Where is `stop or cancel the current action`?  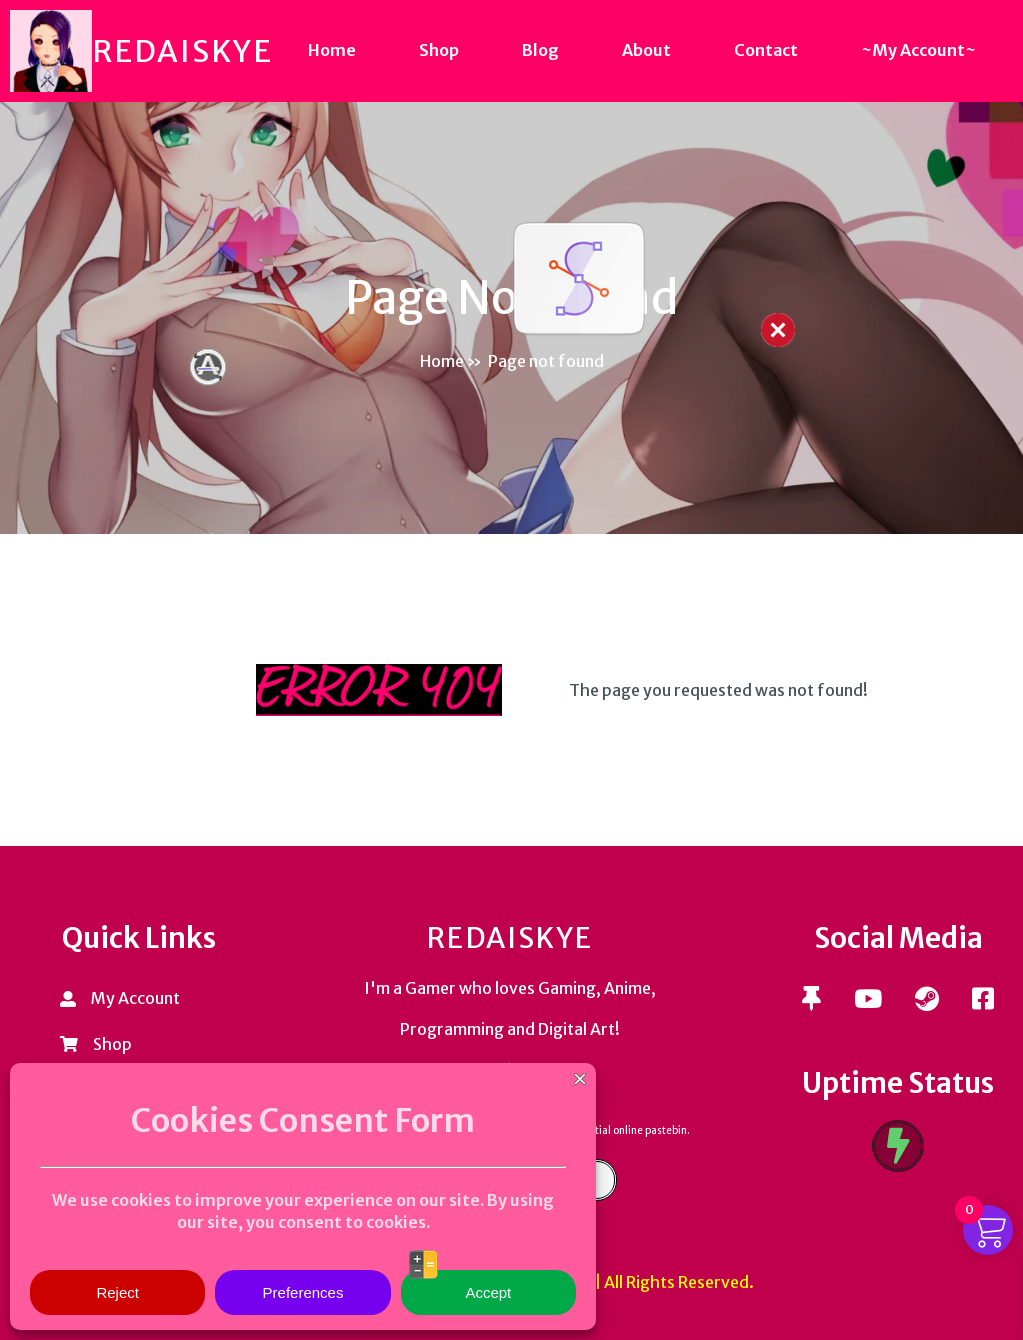 stop or cancel the current action is located at coordinates (778, 330).